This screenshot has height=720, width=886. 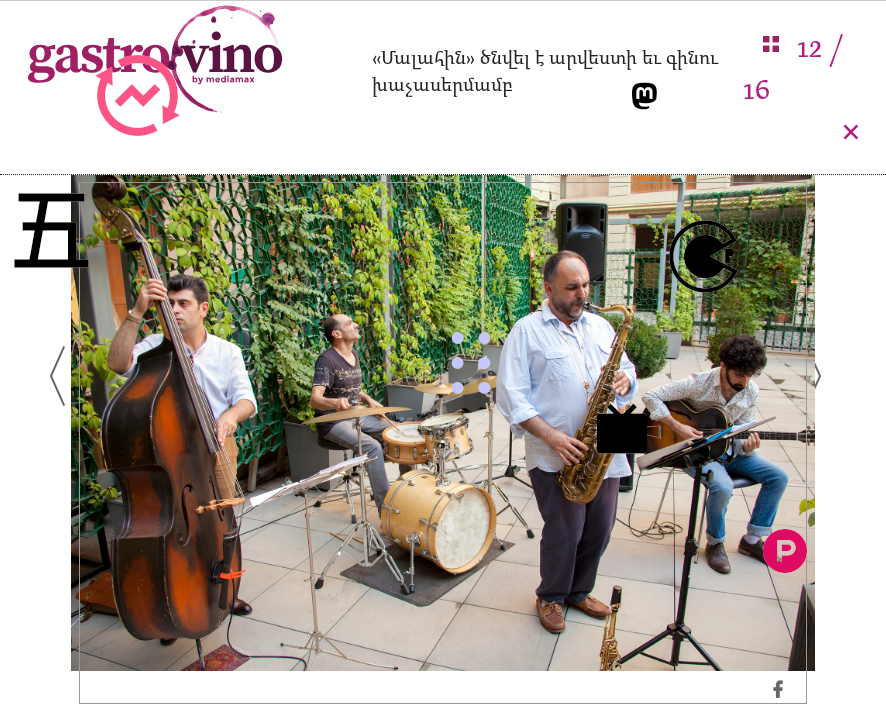 I want to click on drag to reorder this item, so click(x=471, y=363).